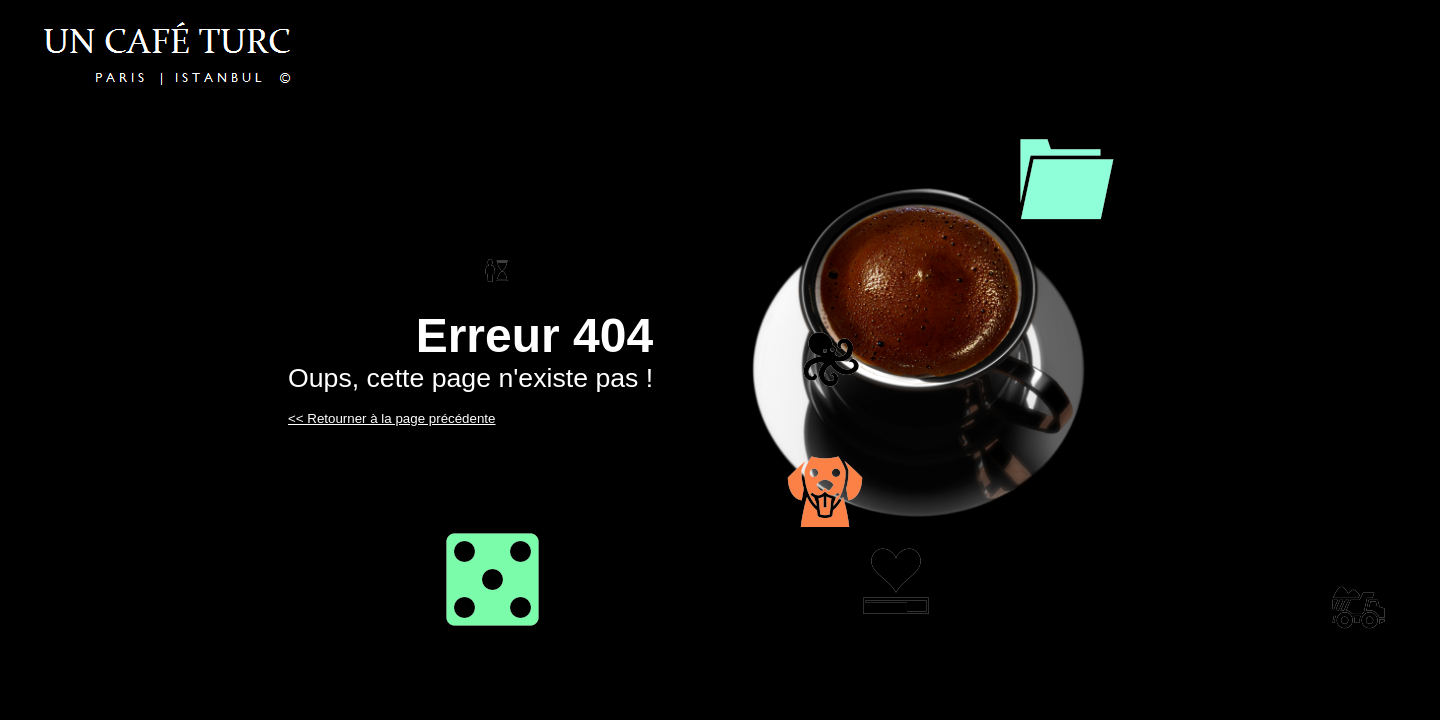 This screenshot has height=720, width=1440. What do you see at coordinates (1065, 177) in the screenshot?
I see `open or browse files in a folder` at bounding box center [1065, 177].